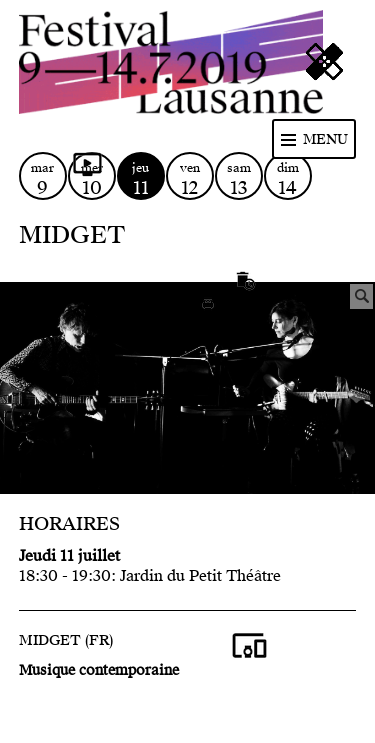  I want to click on access video on demand or streaming content, so click(87, 164).